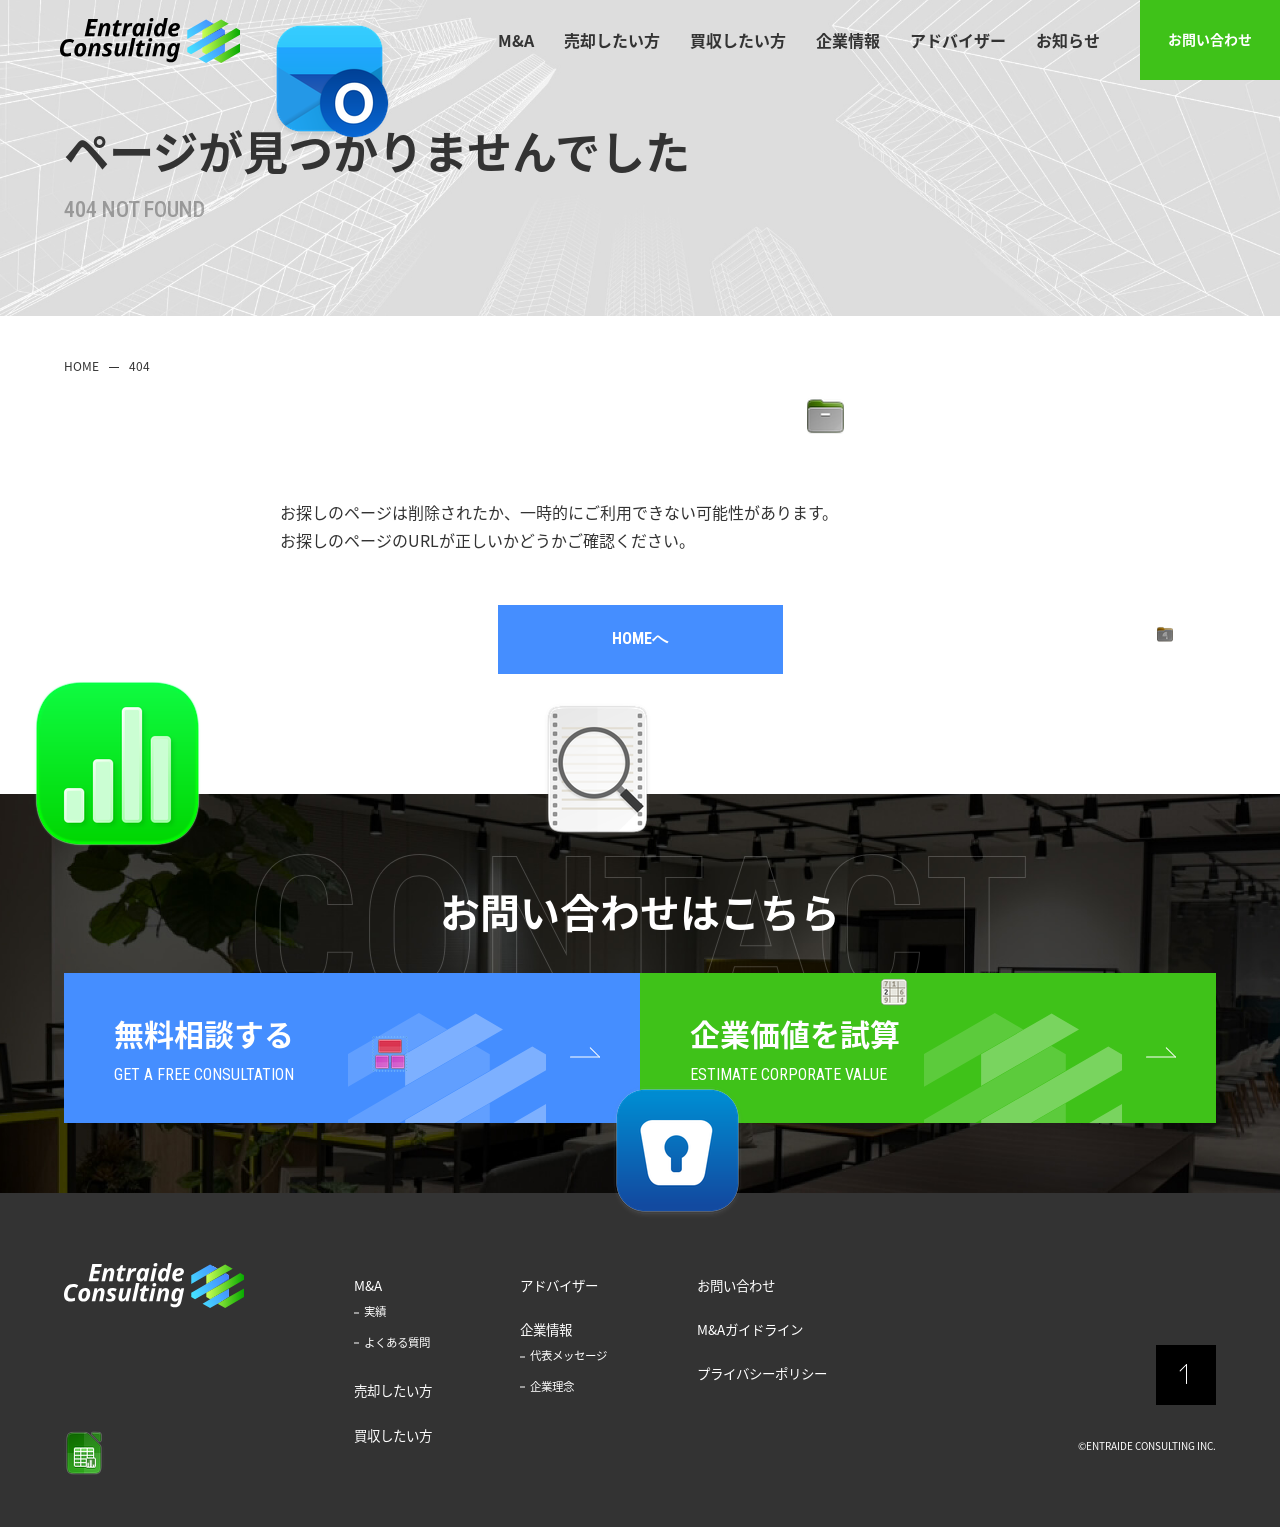  Describe the element at coordinates (825, 415) in the screenshot. I see `open file manager application` at that location.